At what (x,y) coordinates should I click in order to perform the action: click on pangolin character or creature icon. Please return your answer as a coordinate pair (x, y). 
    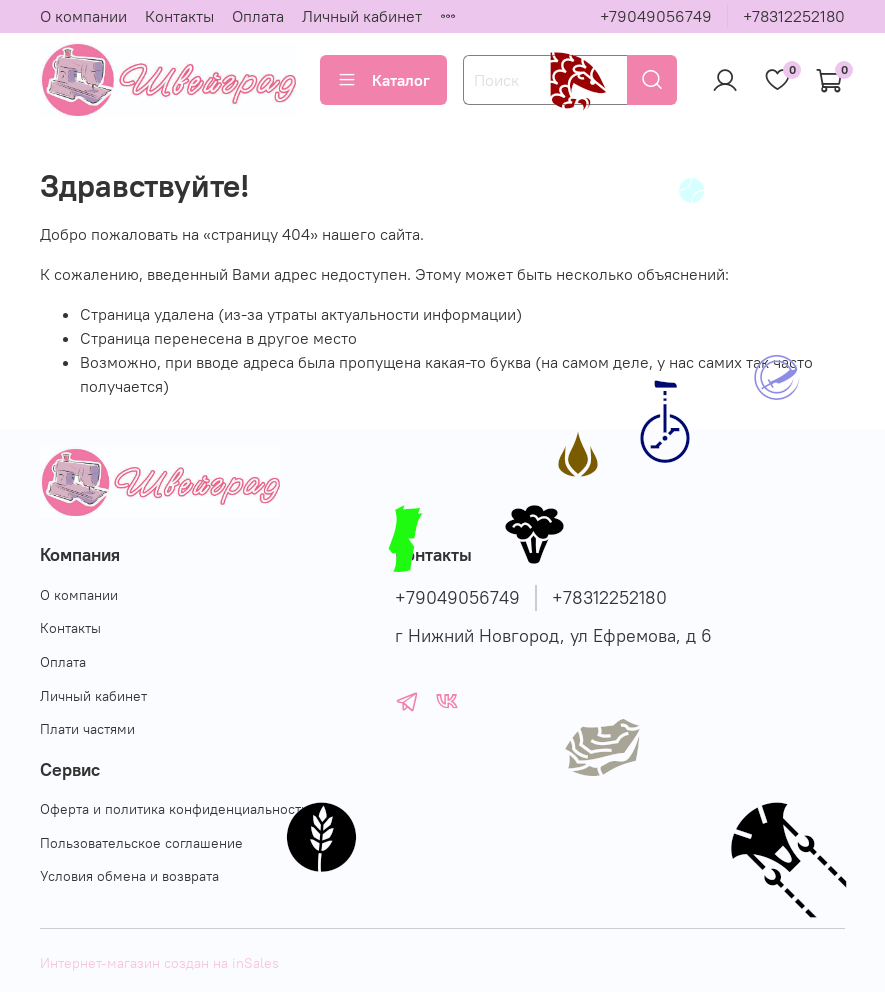
    Looking at the image, I should click on (580, 81).